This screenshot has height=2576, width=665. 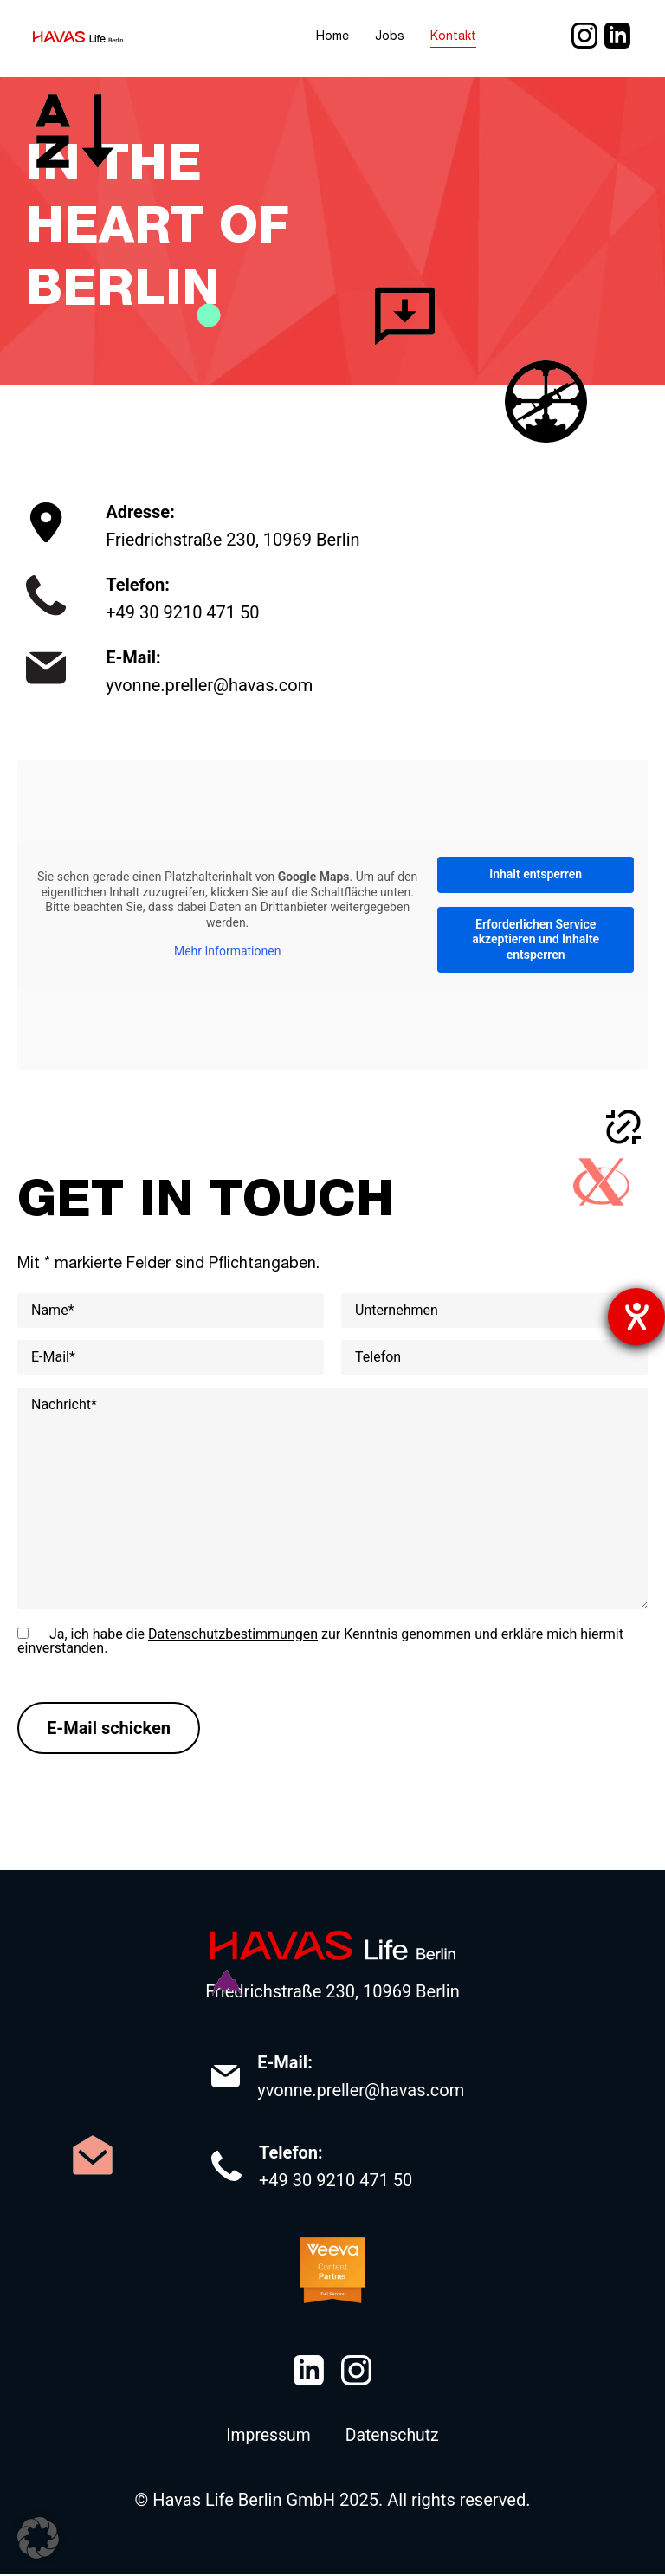 I want to click on burton snowboards brand logo, so click(x=227, y=1983).